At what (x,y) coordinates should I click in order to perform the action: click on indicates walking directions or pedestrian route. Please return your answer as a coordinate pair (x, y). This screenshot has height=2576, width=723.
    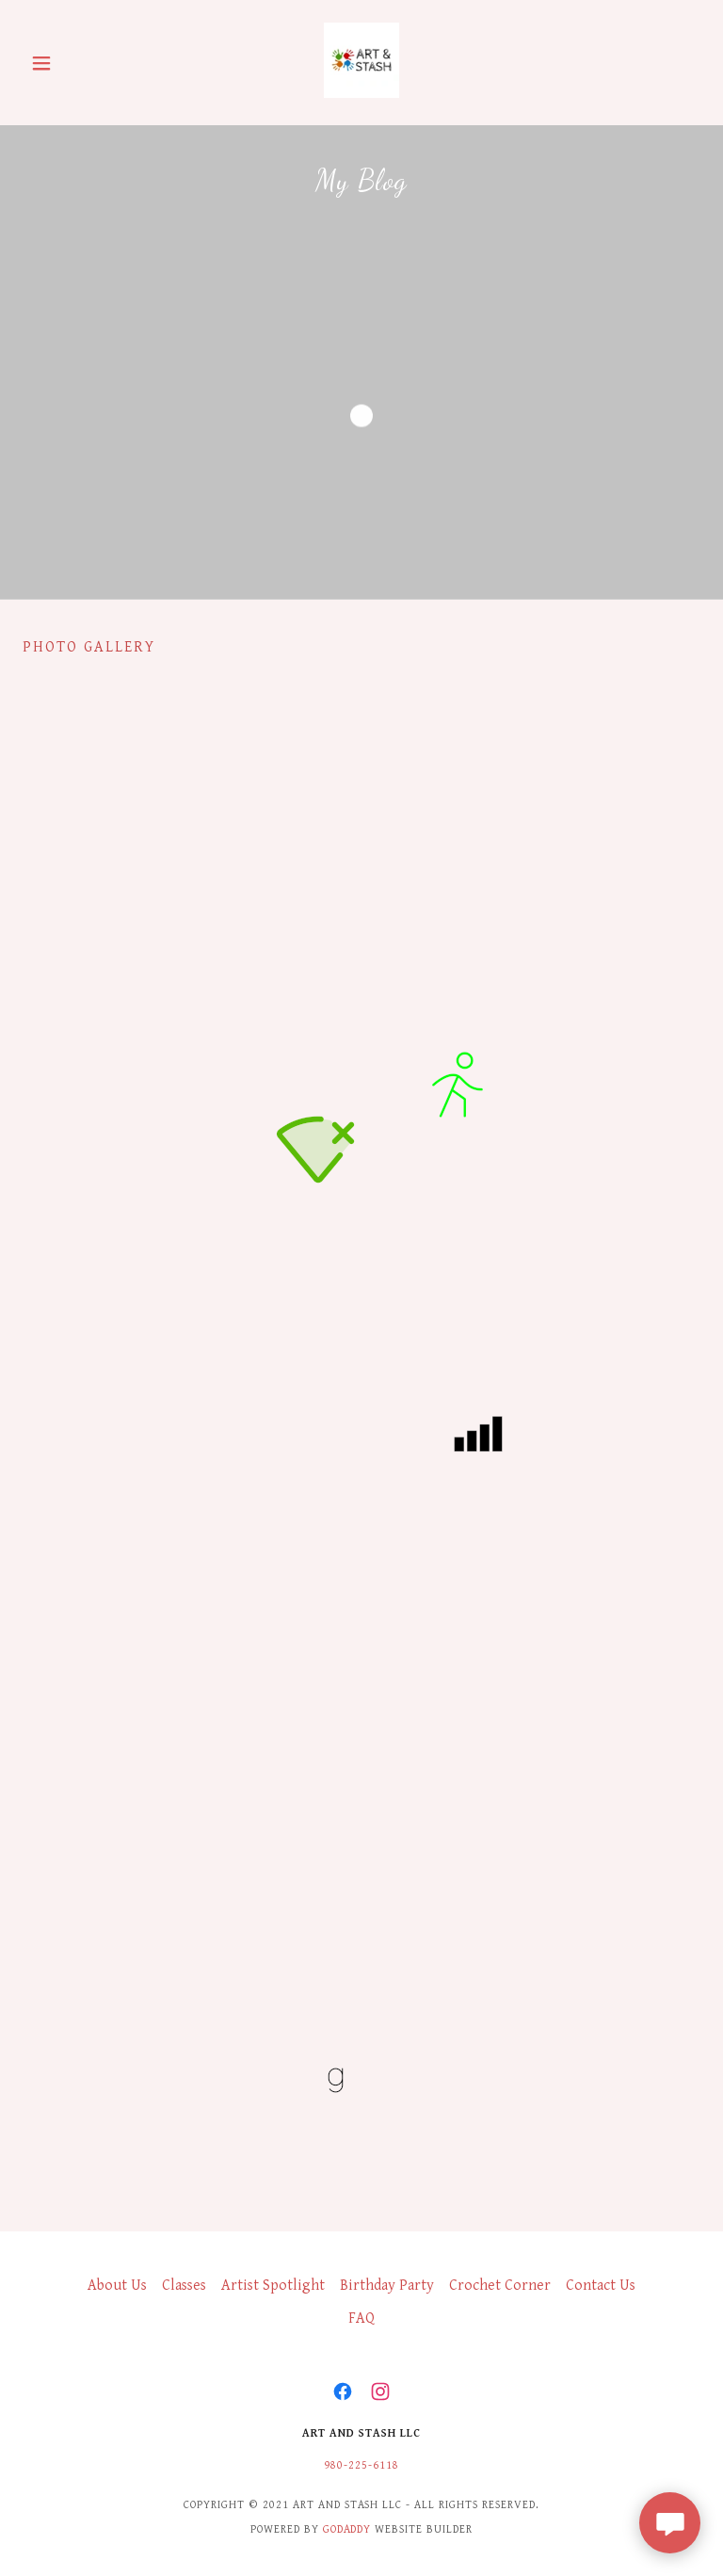
    Looking at the image, I should click on (458, 1085).